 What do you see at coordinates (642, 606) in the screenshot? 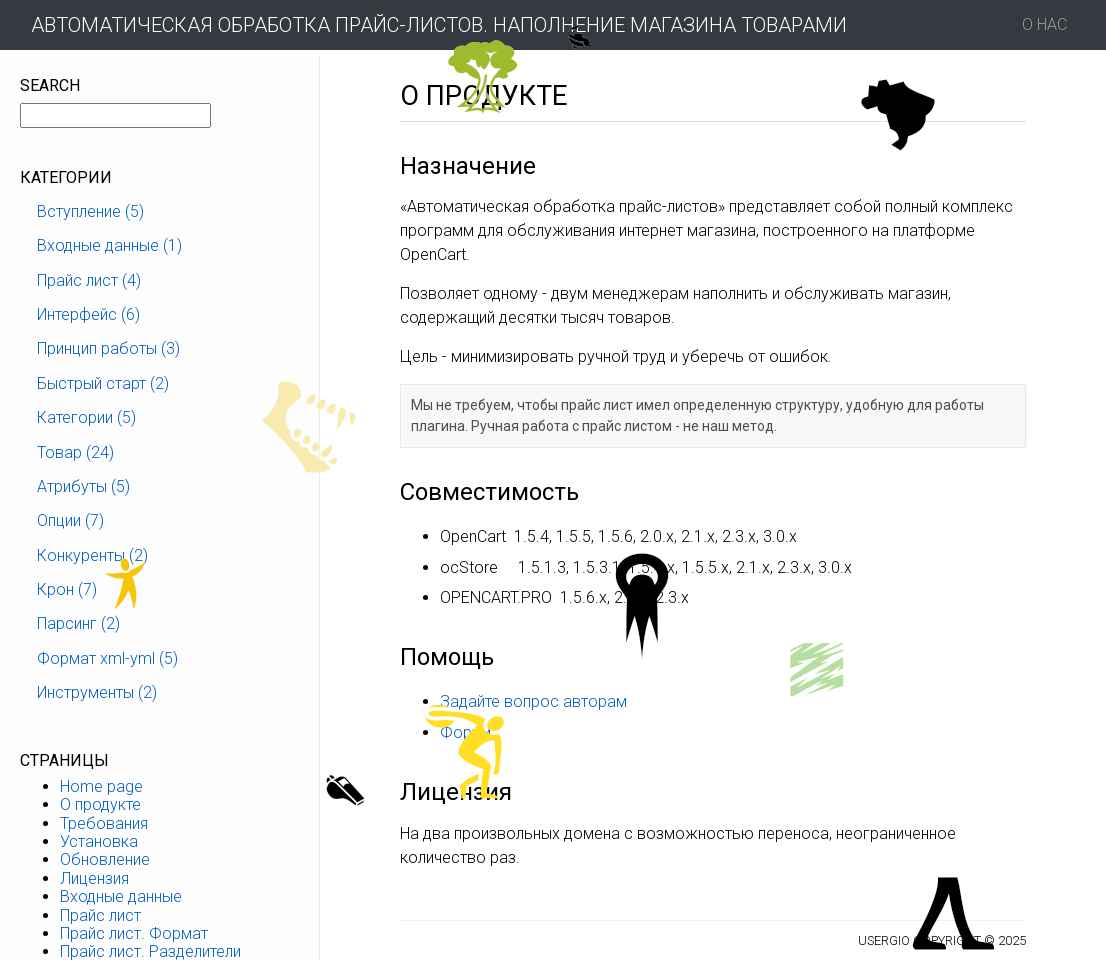
I see `trigger an explosion or blast effect` at bounding box center [642, 606].